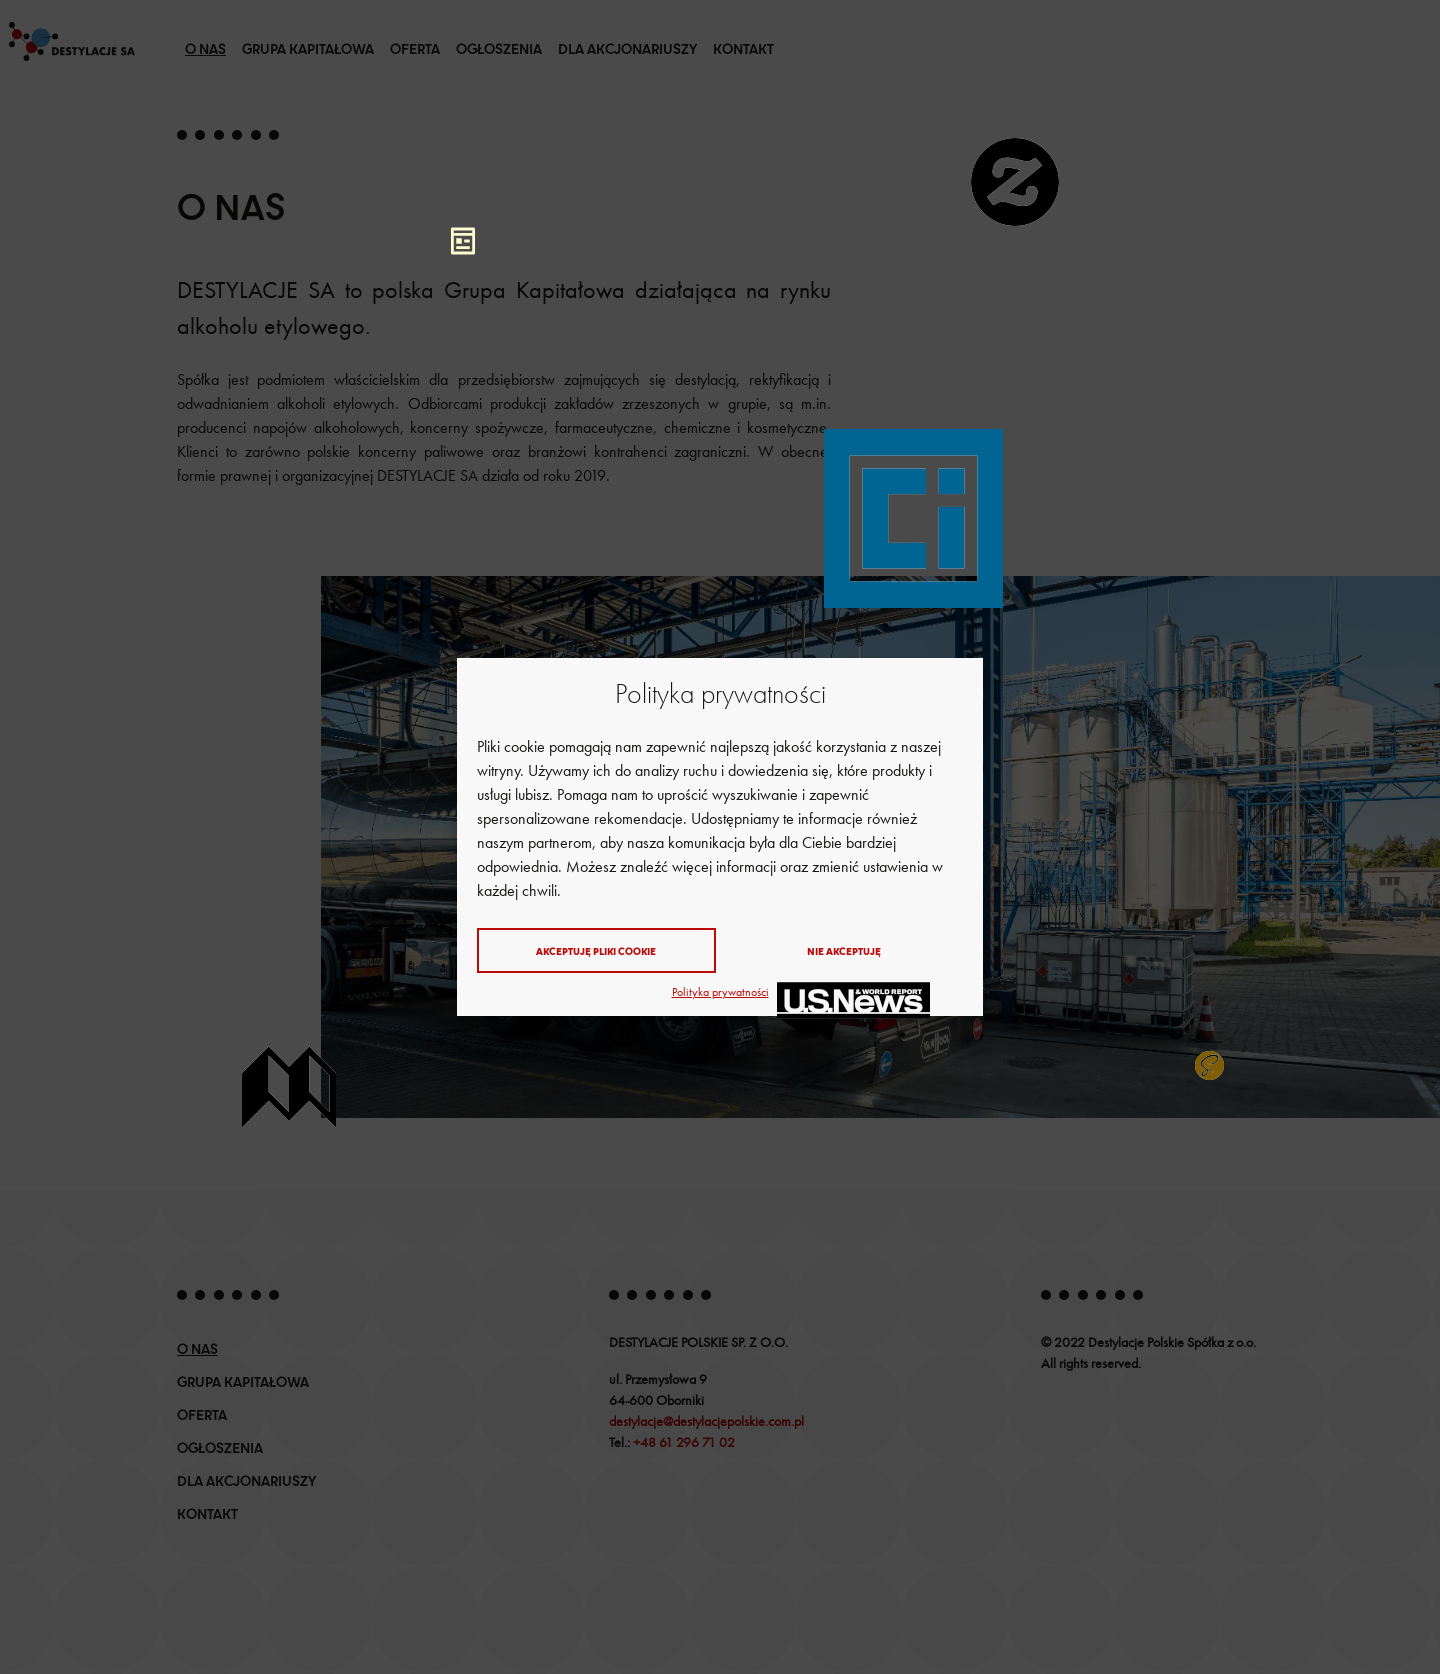  I want to click on open pages document, so click(463, 241).